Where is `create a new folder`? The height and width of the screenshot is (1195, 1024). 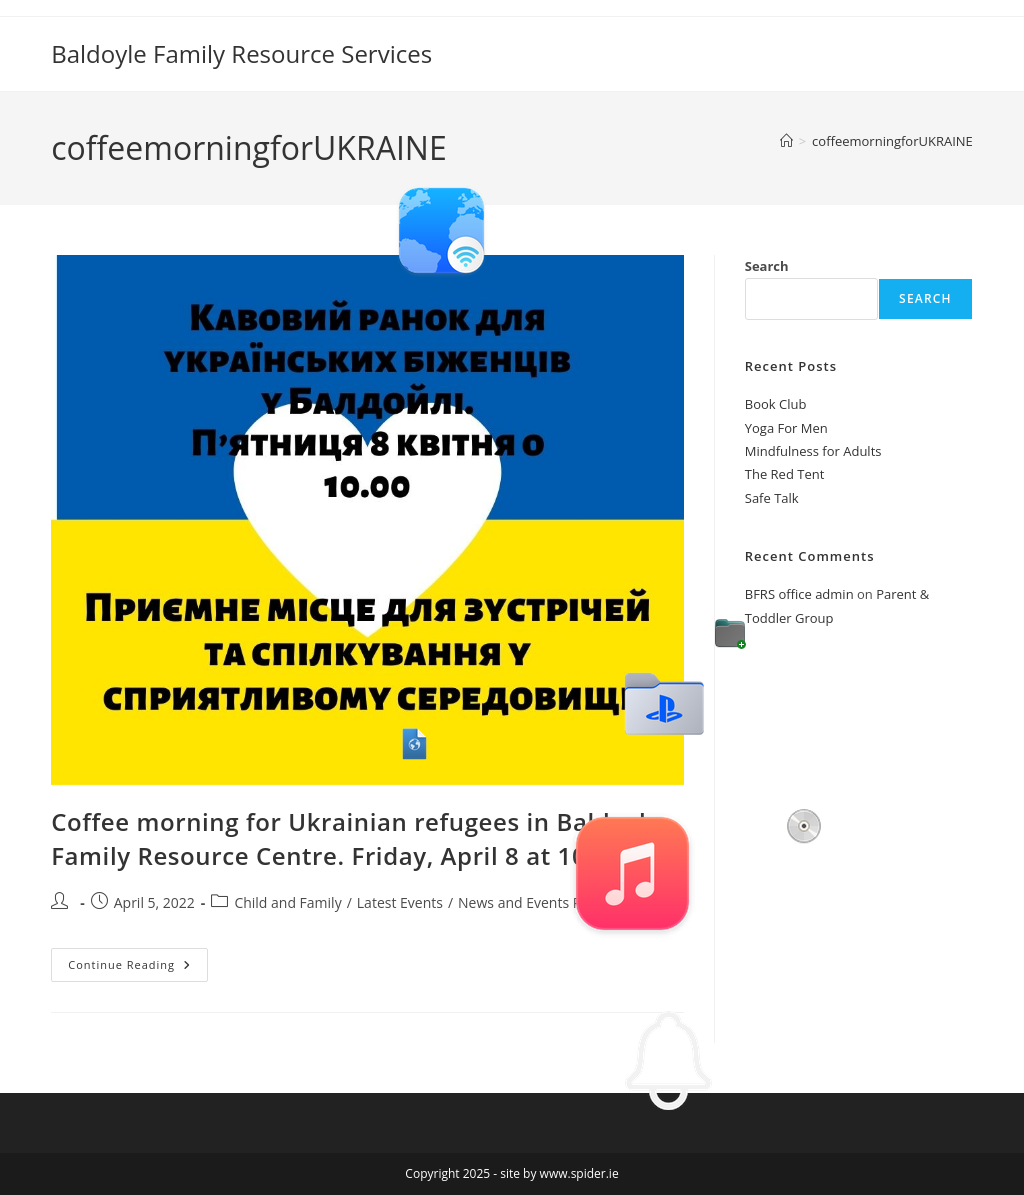 create a new folder is located at coordinates (730, 633).